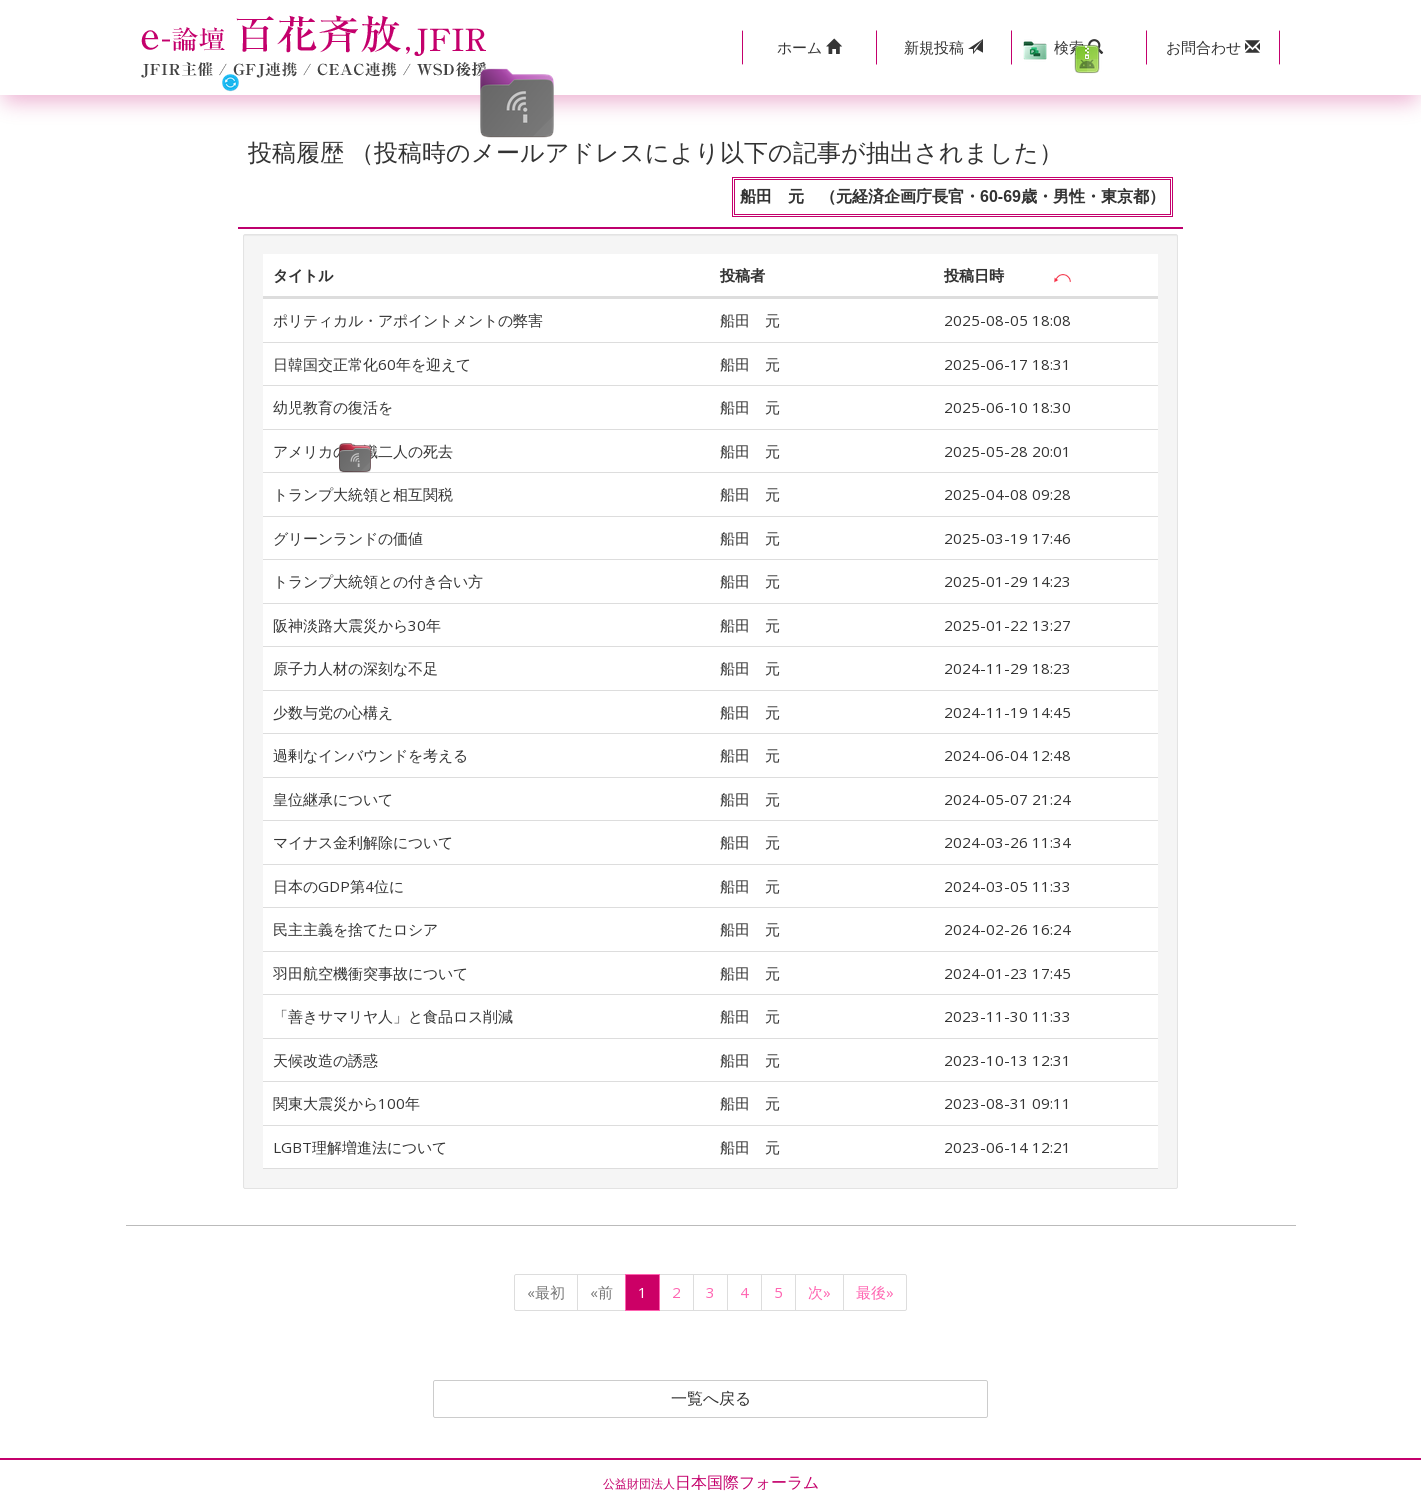 The image size is (1421, 1504). Describe the element at coordinates (1087, 59) in the screenshot. I see `android app installation package file` at that location.